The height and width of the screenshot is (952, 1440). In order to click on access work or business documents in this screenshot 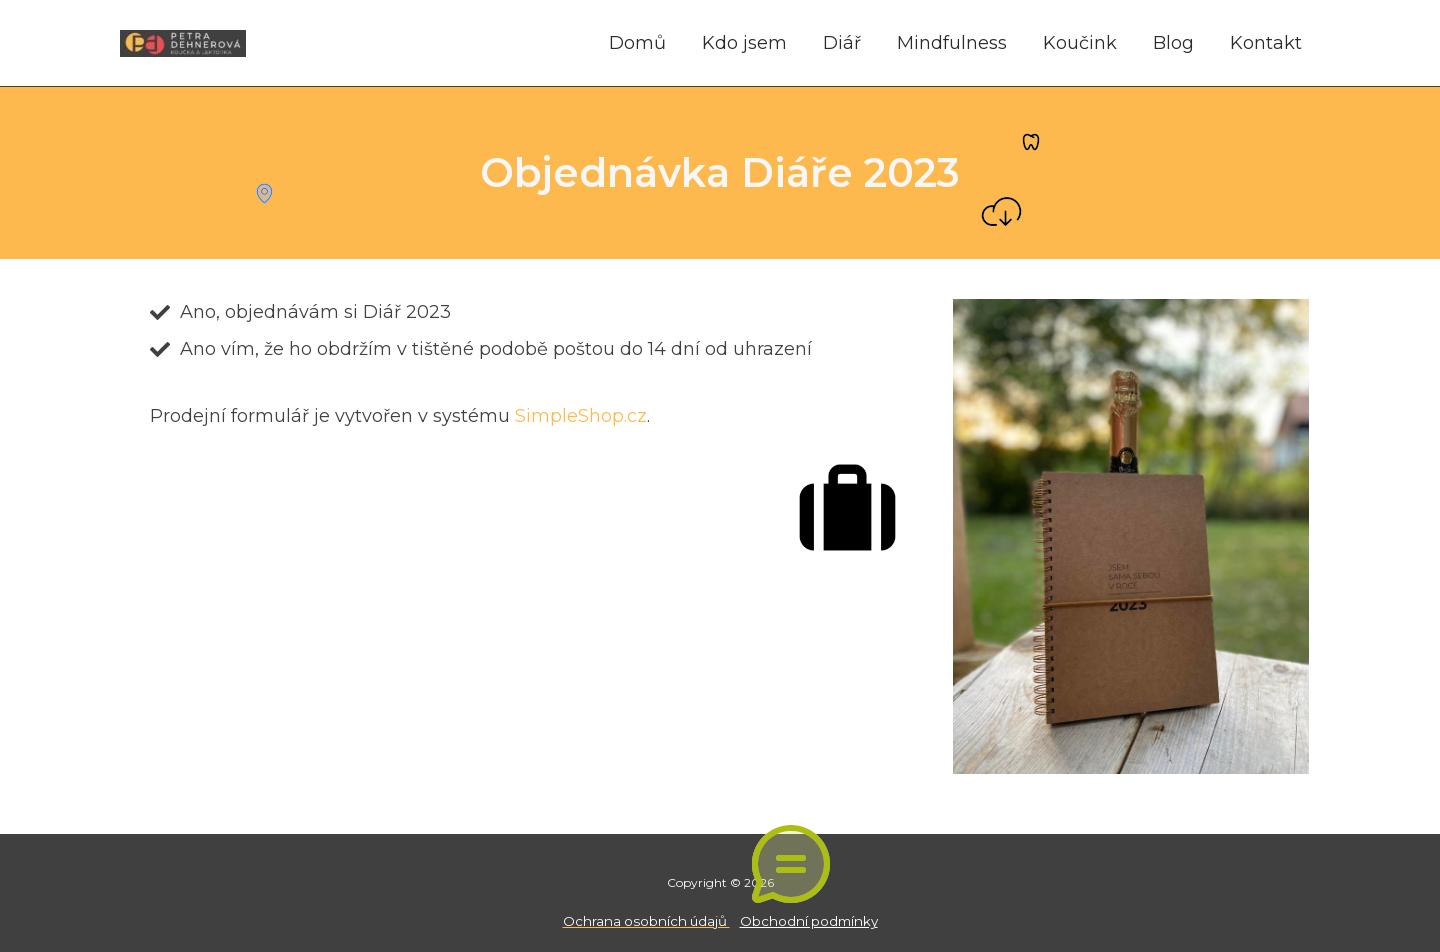, I will do `click(847, 507)`.